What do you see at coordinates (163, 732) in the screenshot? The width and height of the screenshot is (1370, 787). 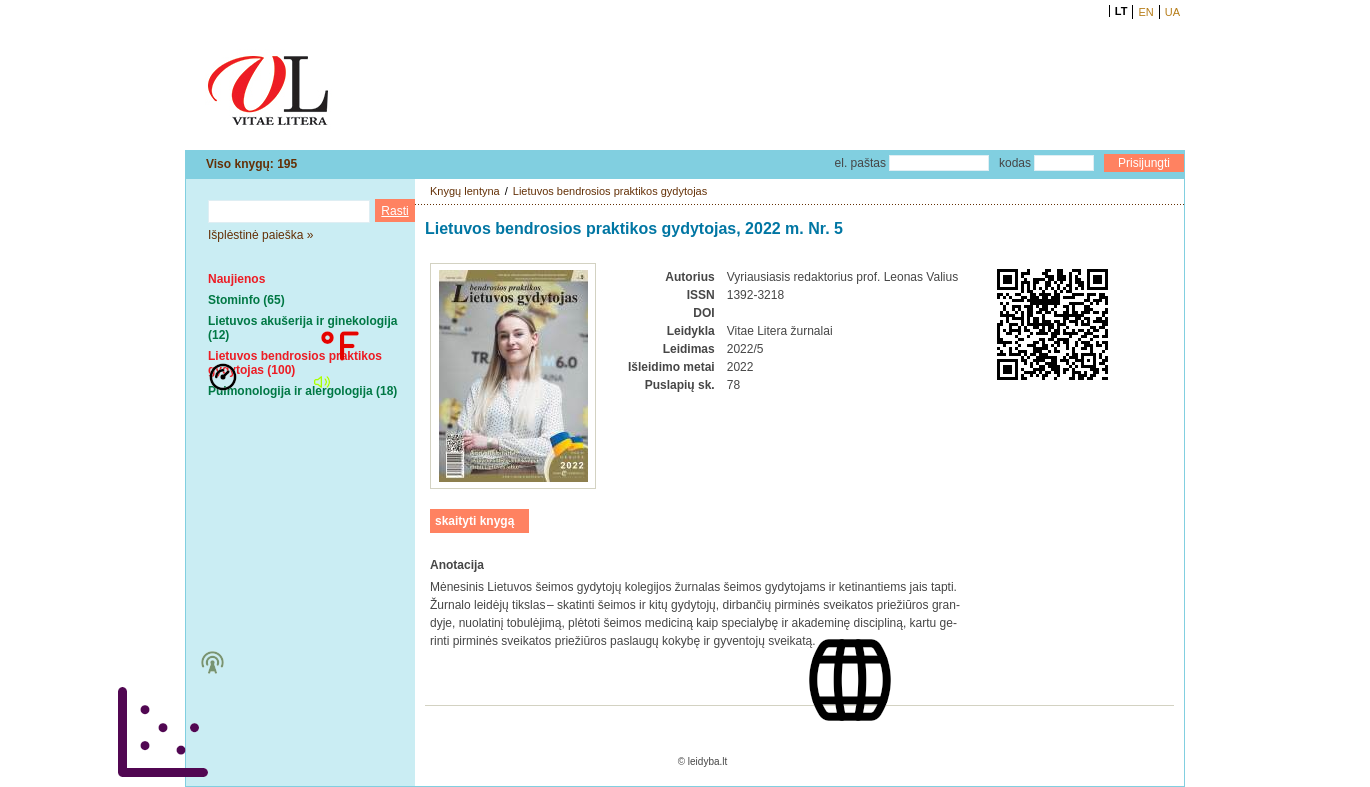 I see `view scatter plot data` at bounding box center [163, 732].